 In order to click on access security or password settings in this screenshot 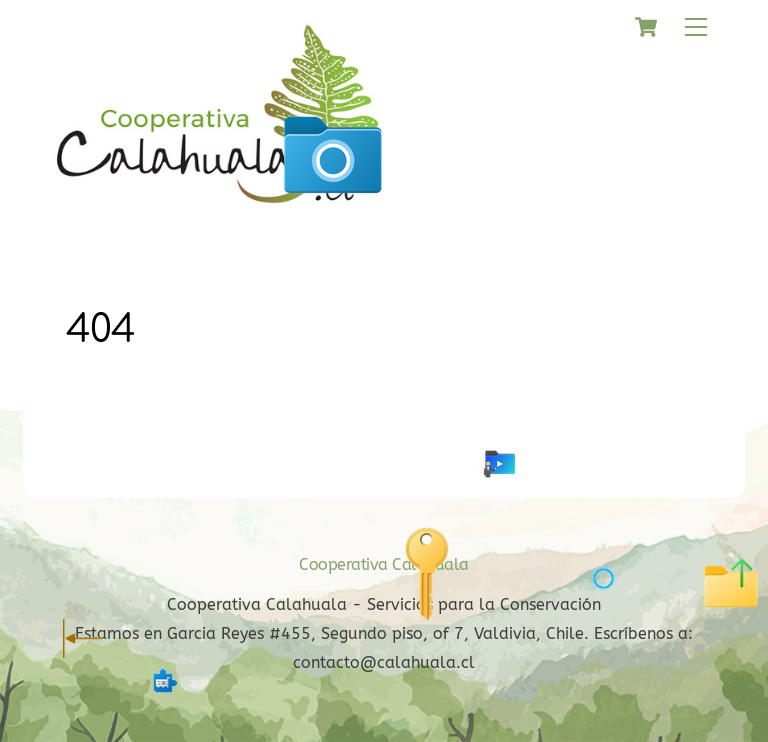, I will do `click(427, 574)`.